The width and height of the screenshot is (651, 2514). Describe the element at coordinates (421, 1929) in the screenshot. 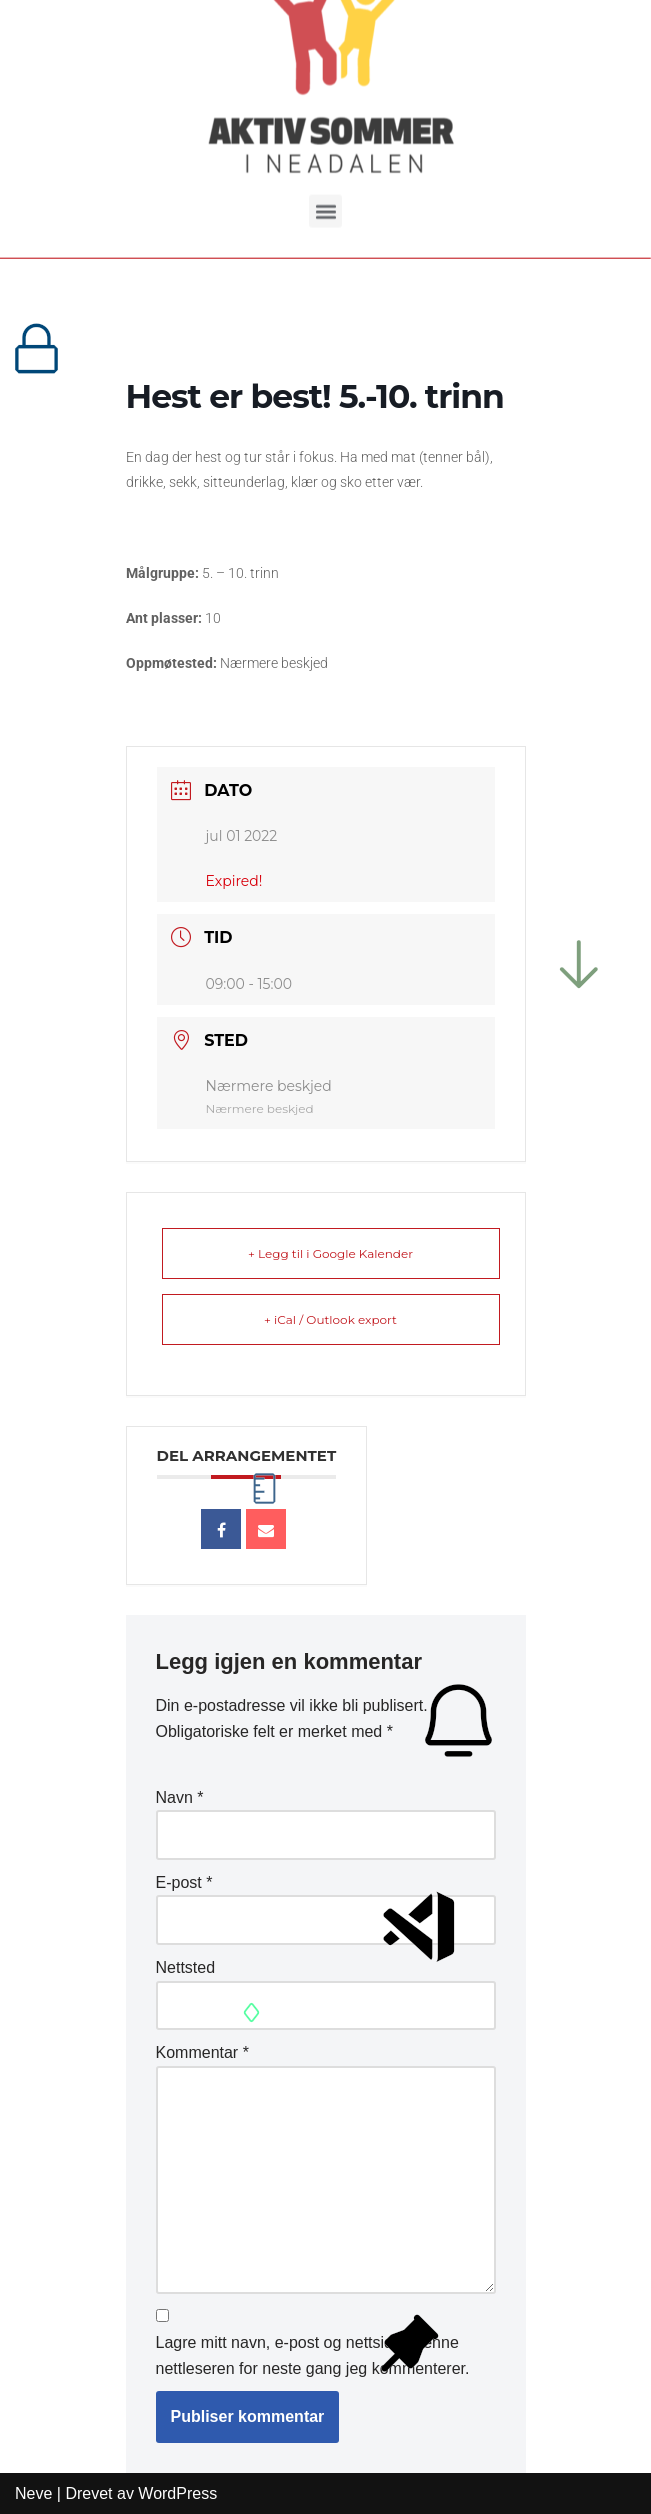

I see `open visual studio code insiders` at that location.